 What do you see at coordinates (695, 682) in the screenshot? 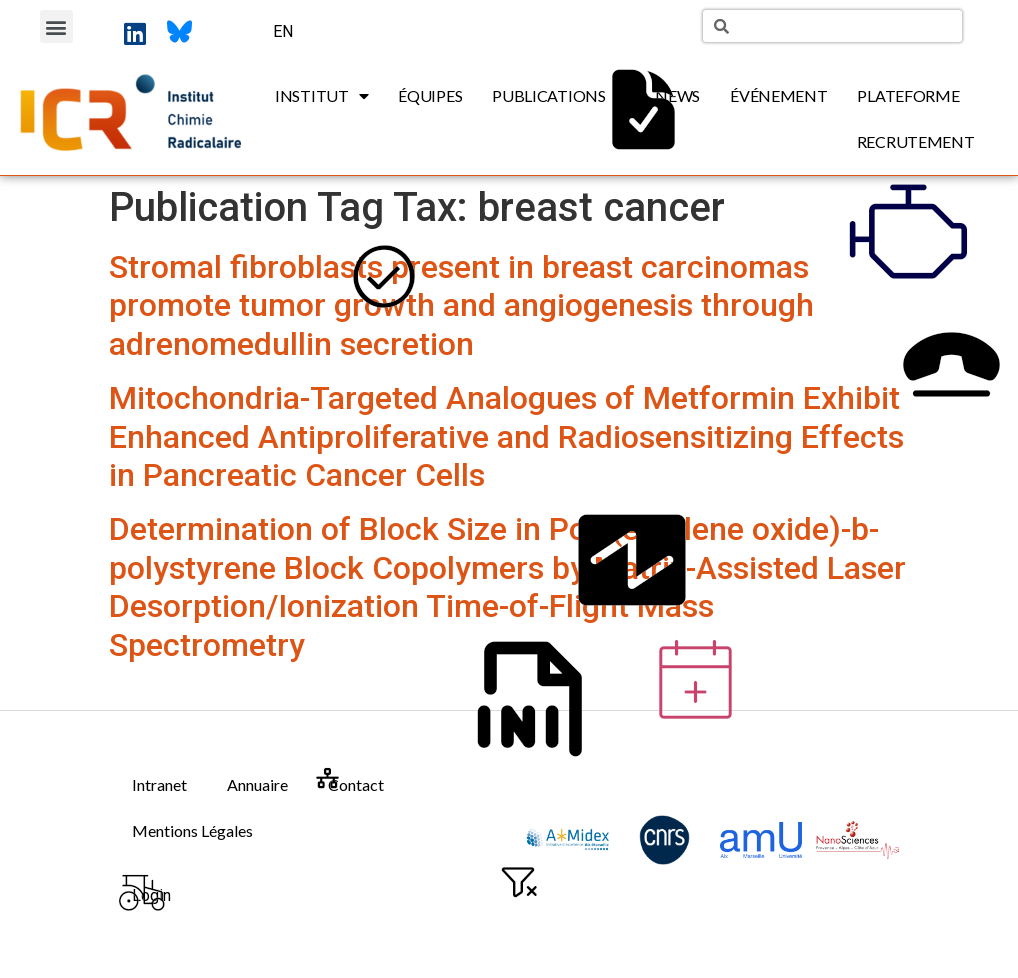
I see `add a new event to the calendar` at bounding box center [695, 682].